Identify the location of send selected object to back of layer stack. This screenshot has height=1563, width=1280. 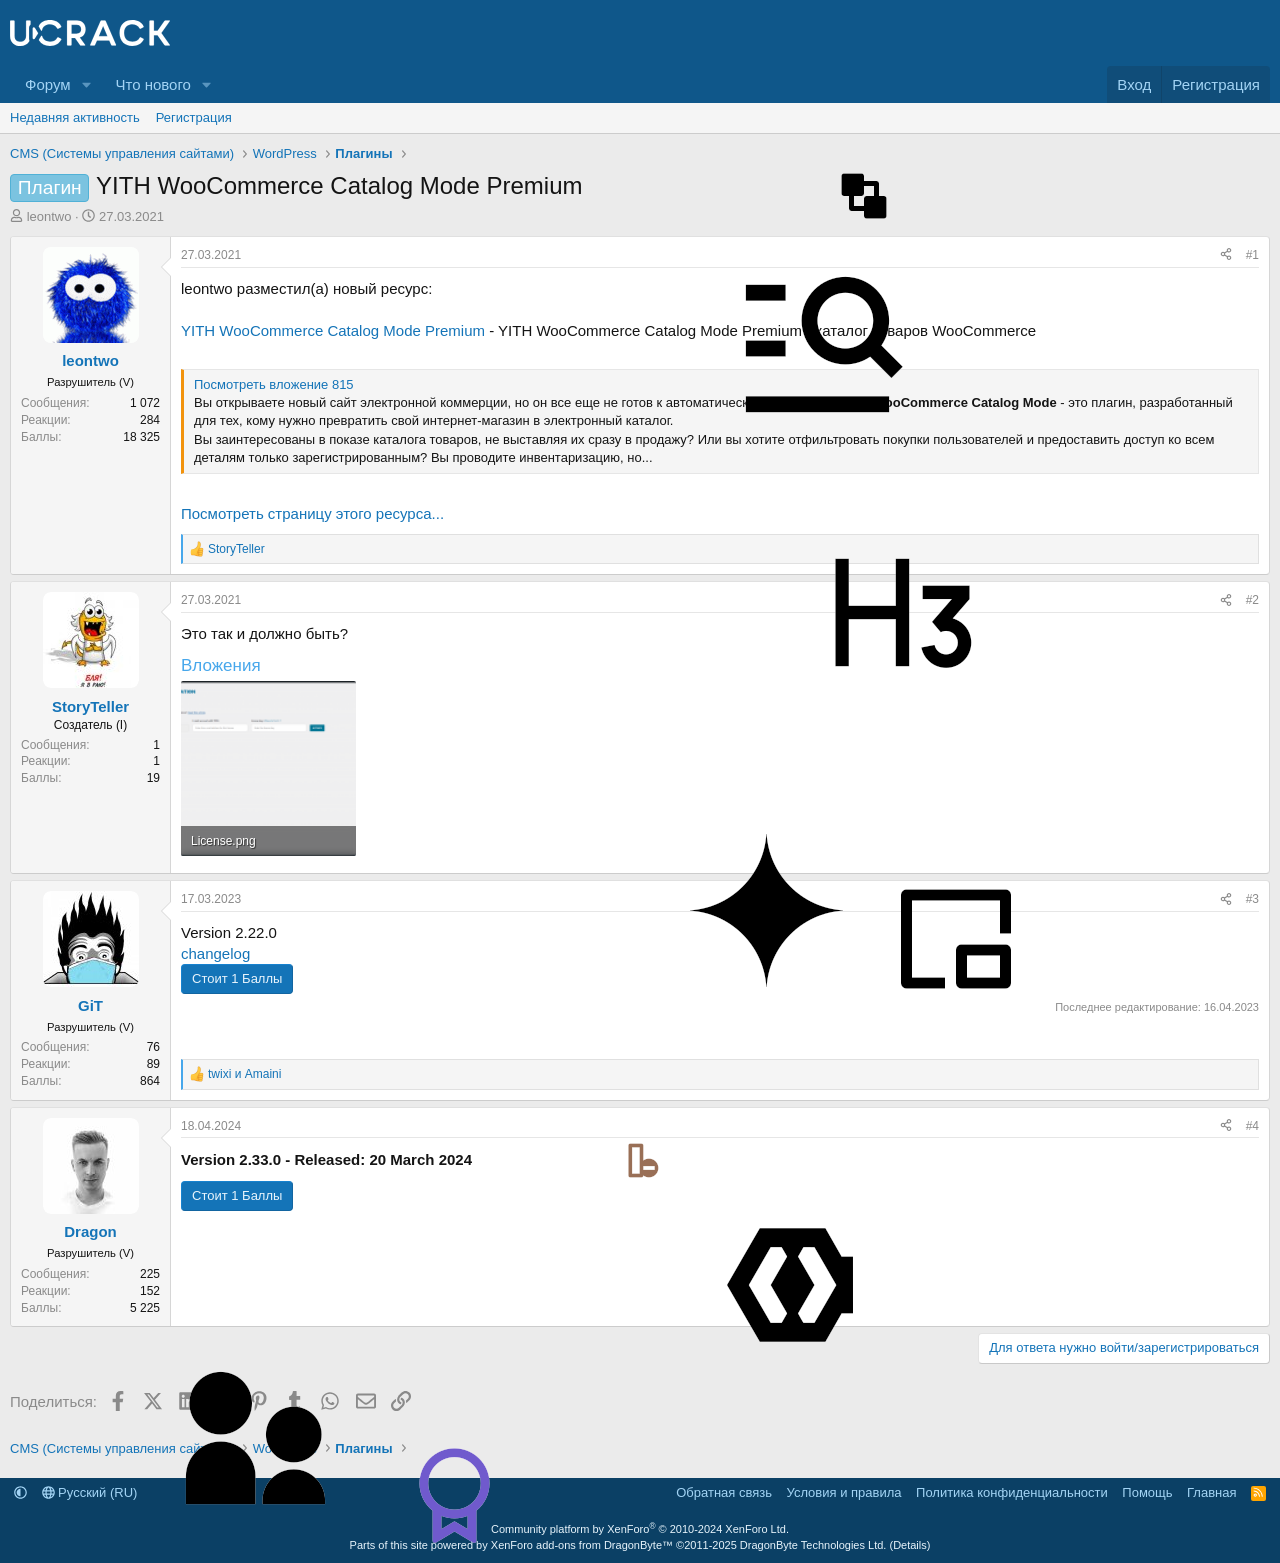
(864, 196).